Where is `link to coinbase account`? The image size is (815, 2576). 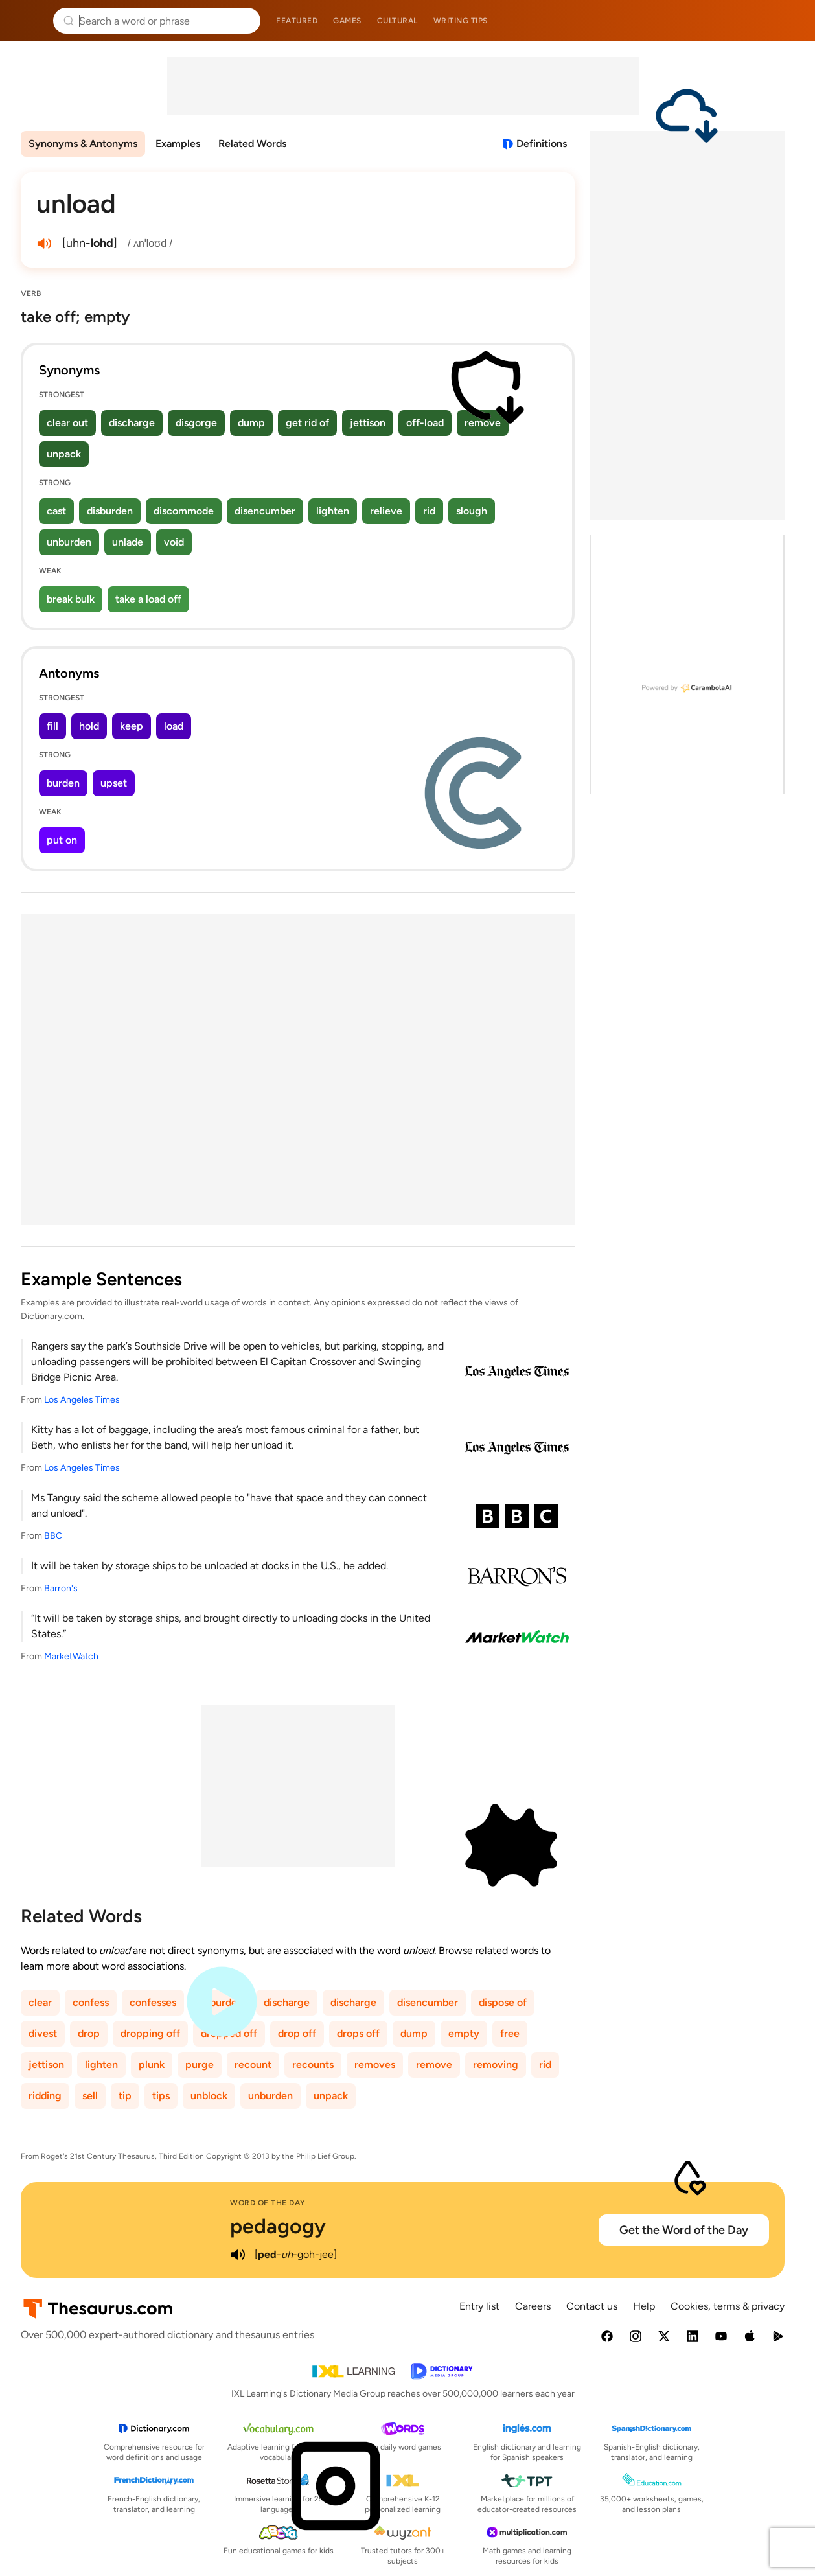 link to coinbase account is located at coordinates (476, 793).